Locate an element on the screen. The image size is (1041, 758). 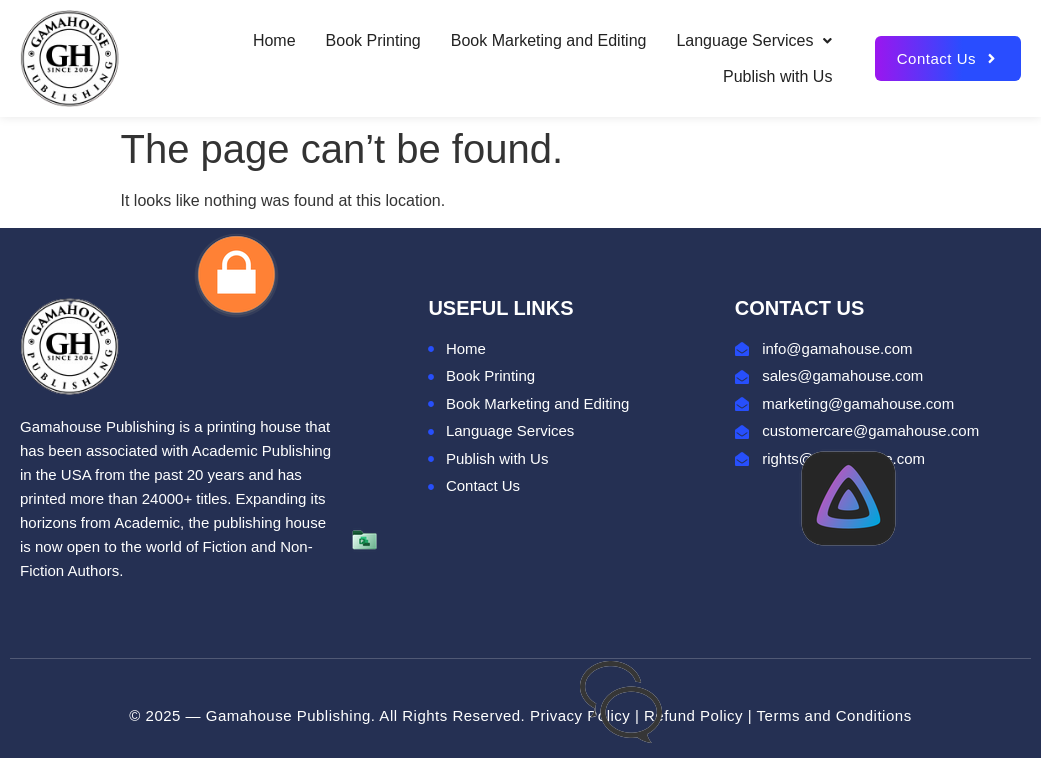
open messaging or chat application is located at coordinates (621, 702).